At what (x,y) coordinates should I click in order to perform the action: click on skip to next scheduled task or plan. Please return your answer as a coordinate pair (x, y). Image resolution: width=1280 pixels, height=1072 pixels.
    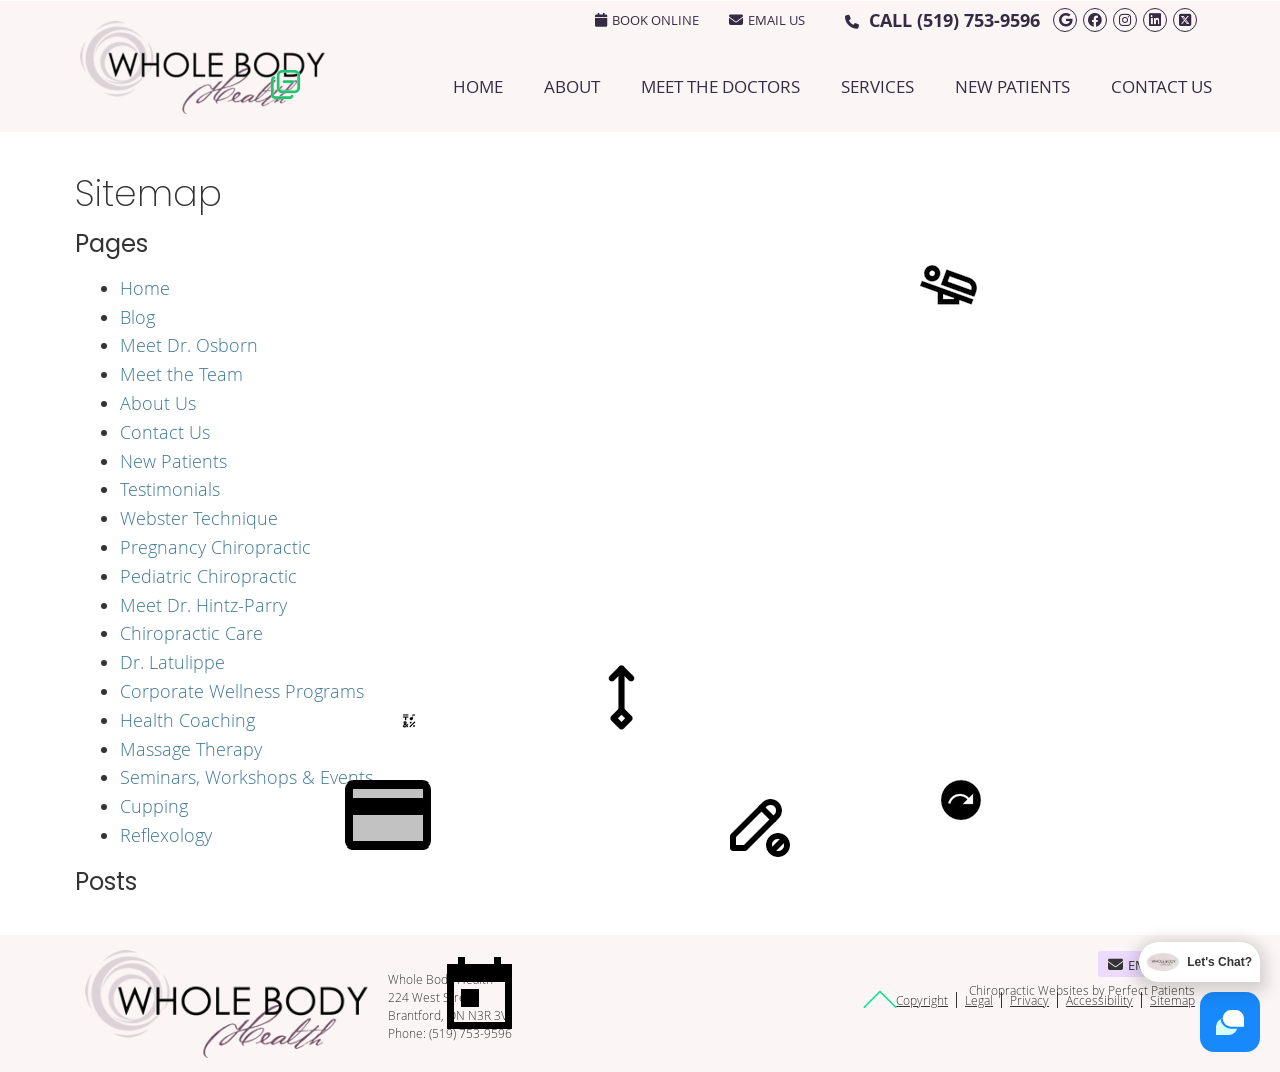
    Looking at the image, I should click on (961, 800).